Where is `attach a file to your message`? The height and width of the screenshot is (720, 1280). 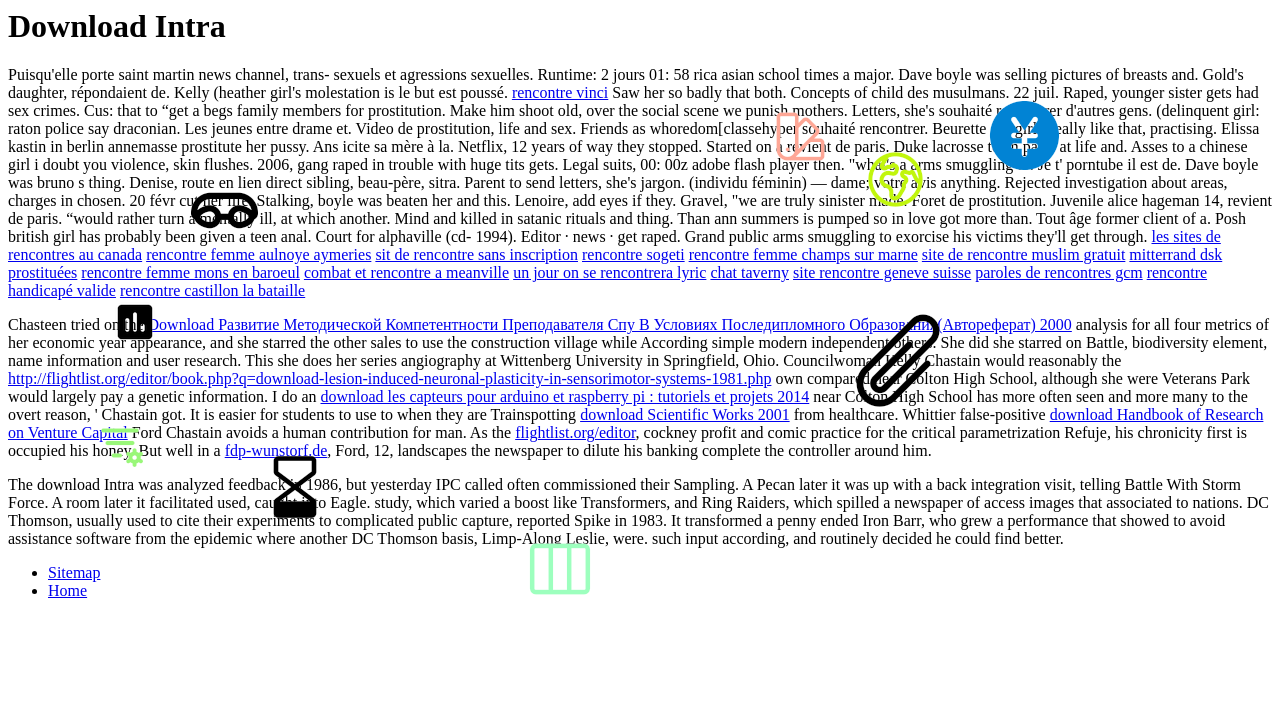 attach a file to your message is located at coordinates (899, 360).